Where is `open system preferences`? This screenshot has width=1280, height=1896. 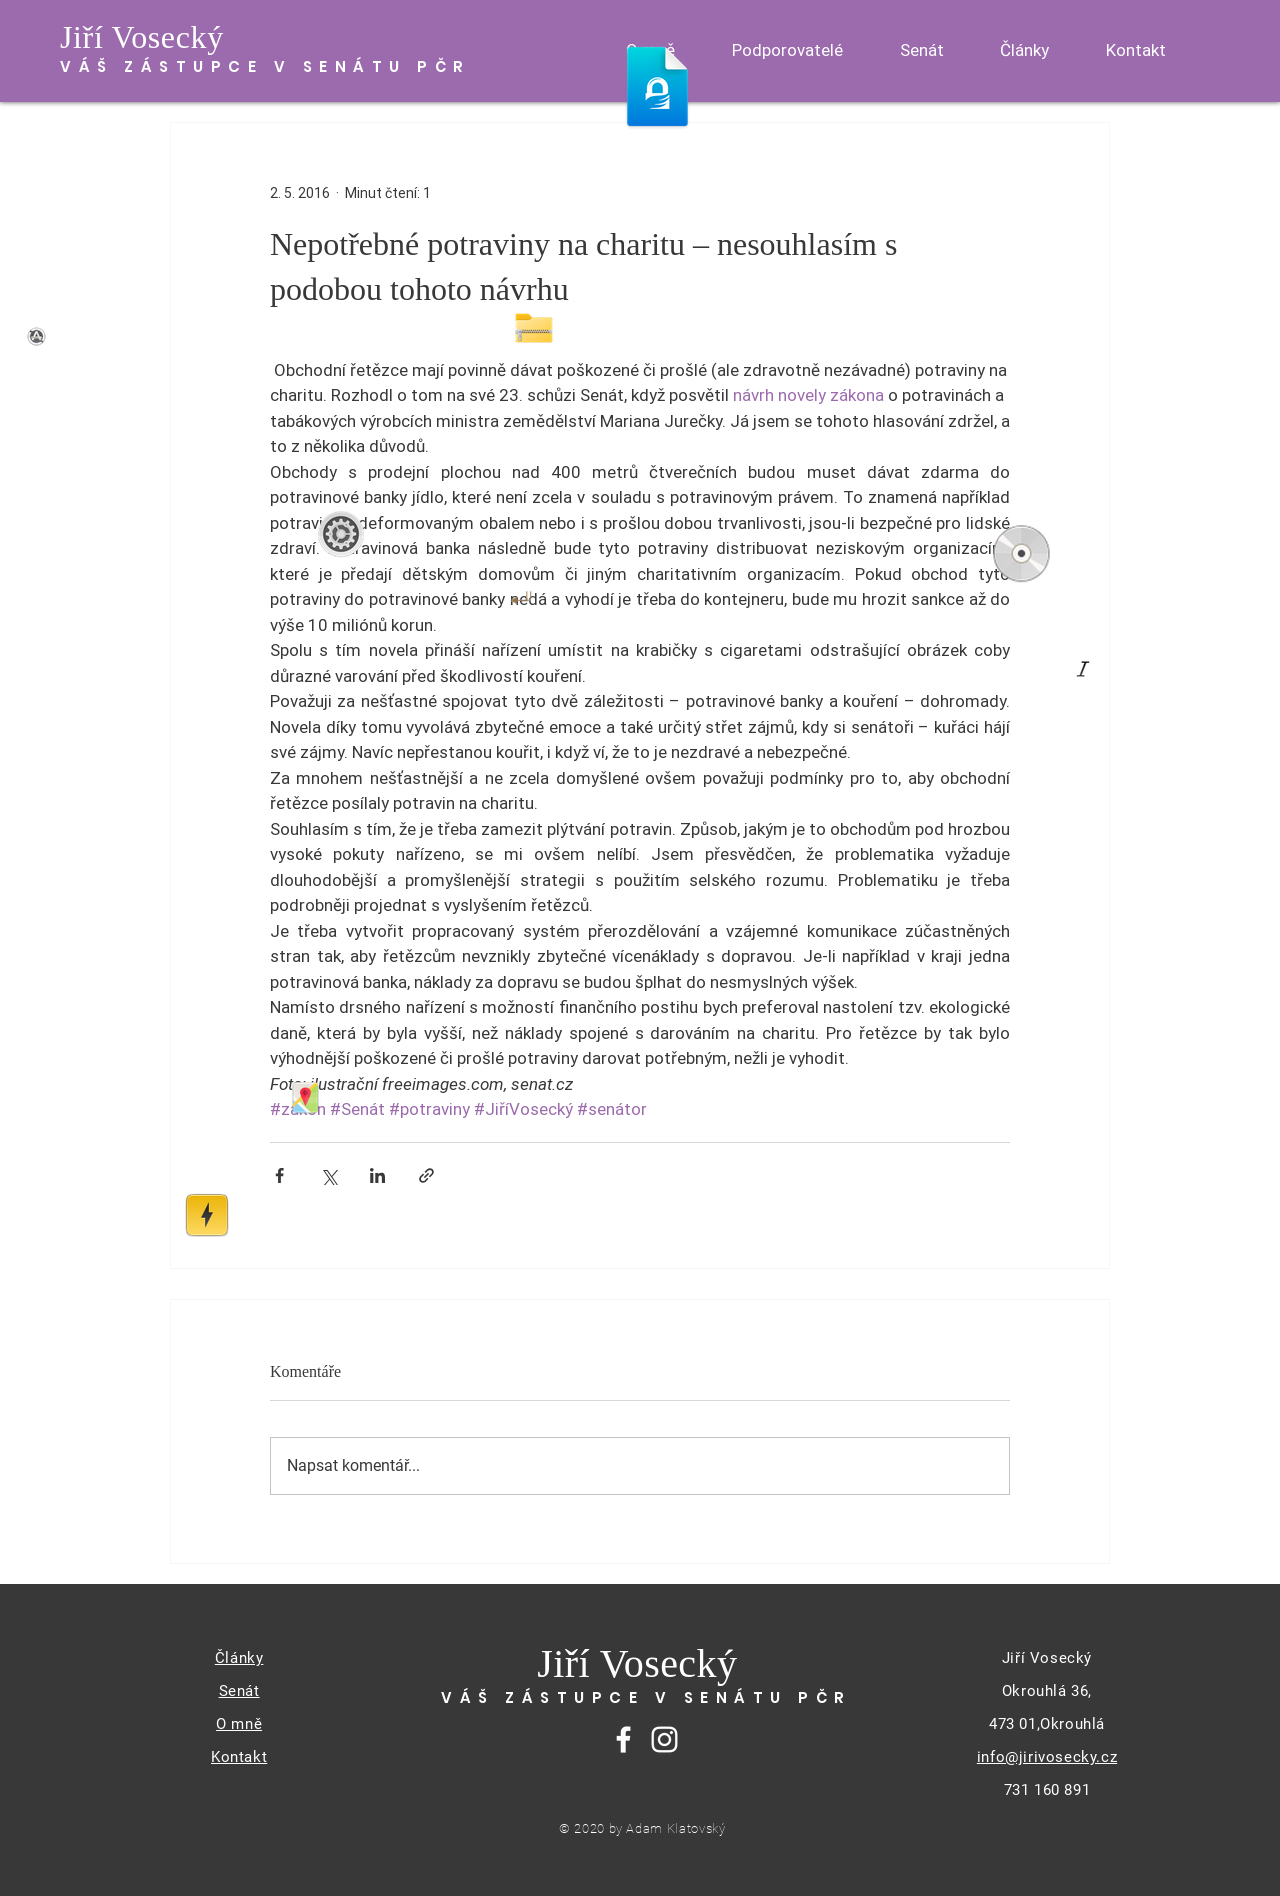
open system preferences is located at coordinates (341, 534).